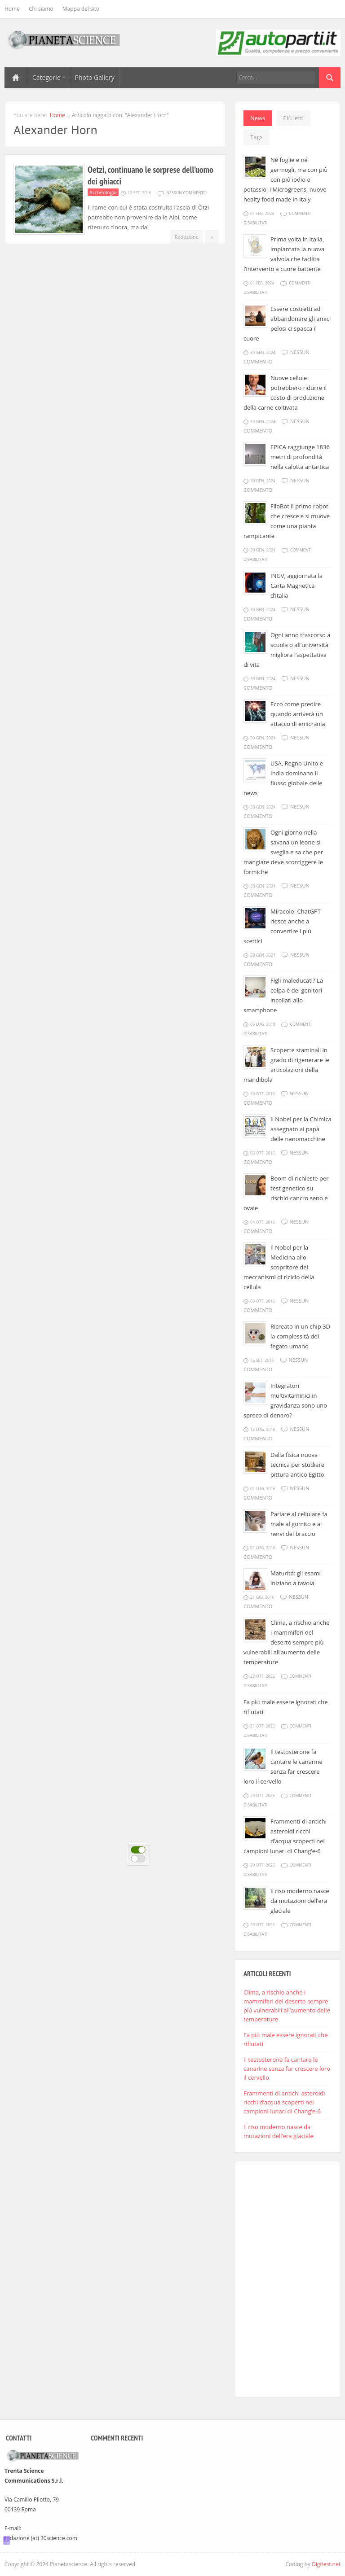  What do you see at coordinates (138, 1854) in the screenshot?
I see `open gnome tweaks to customize desktop settings` at bounding box center [138, 1854].